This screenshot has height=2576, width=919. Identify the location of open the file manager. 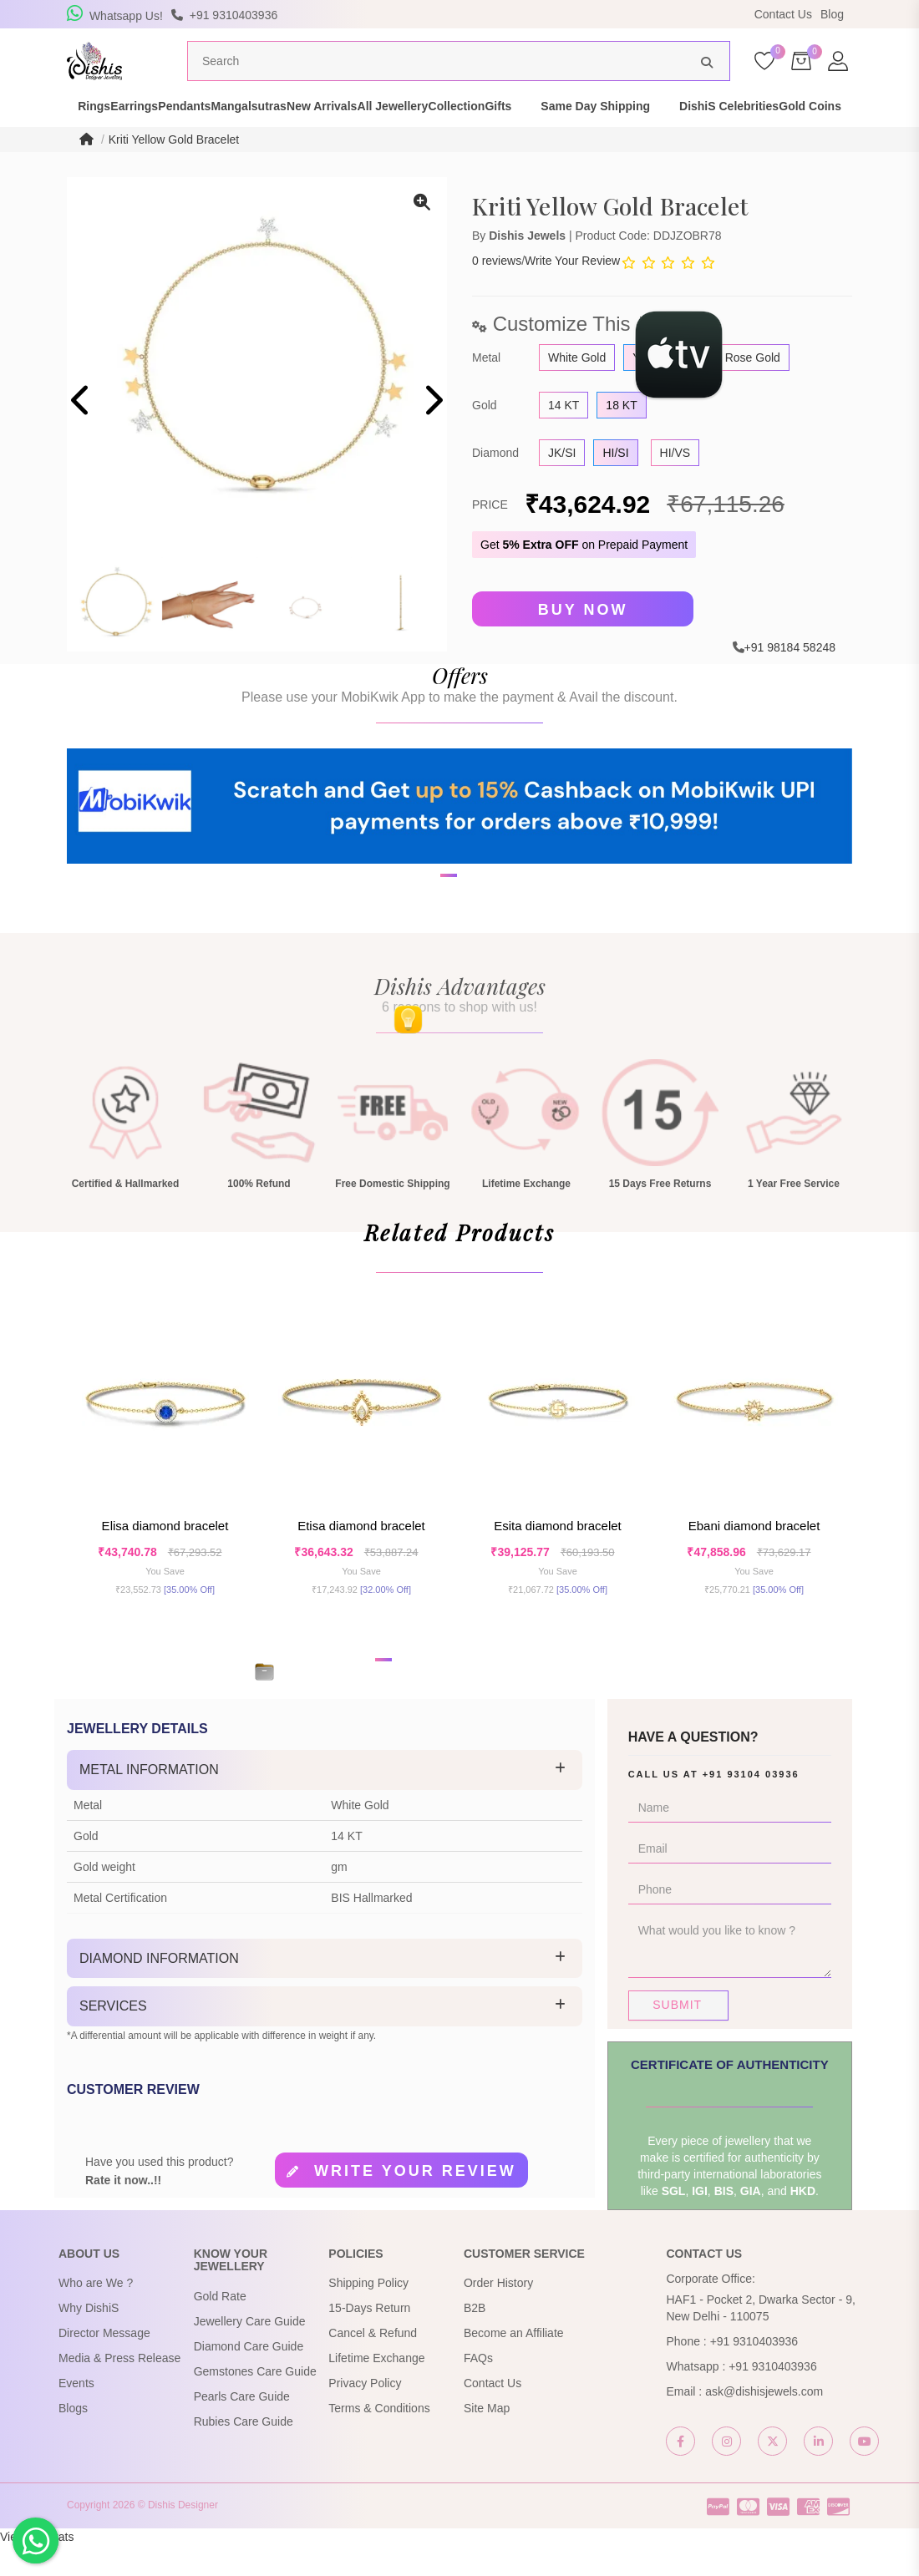
(264, 1671).